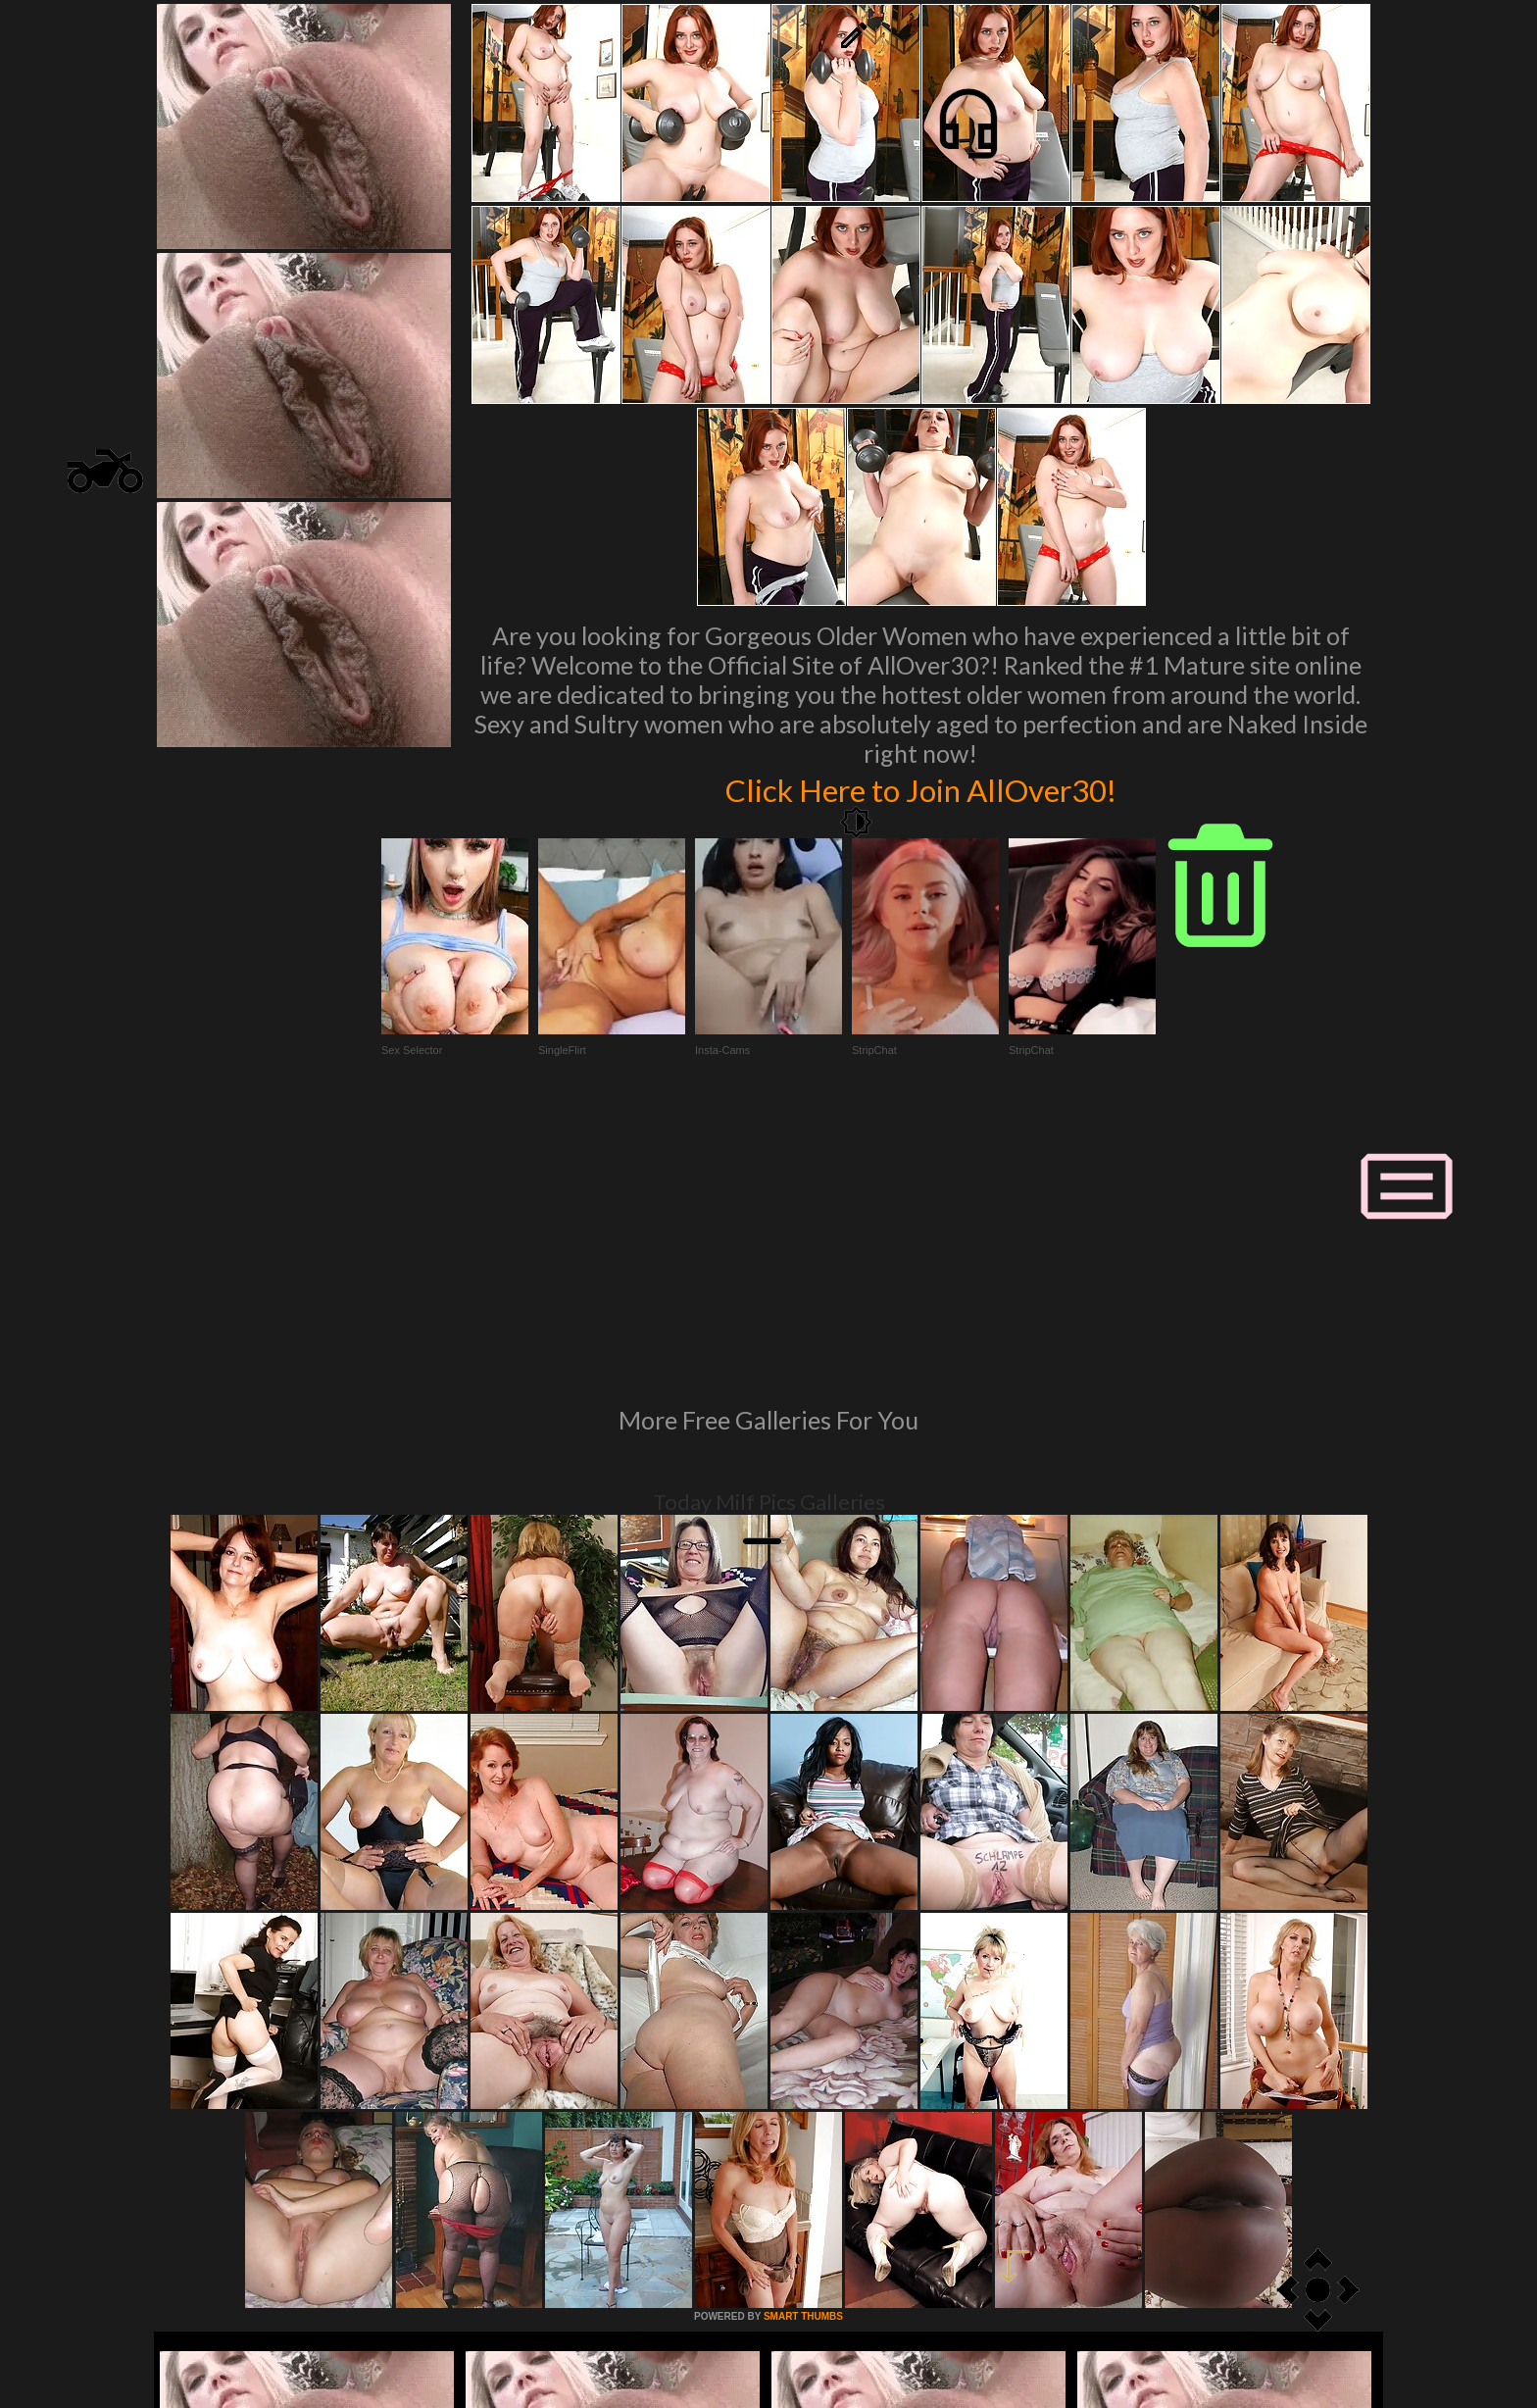  I want to click on view motorcycle-friendly routes, so click(105, 471).